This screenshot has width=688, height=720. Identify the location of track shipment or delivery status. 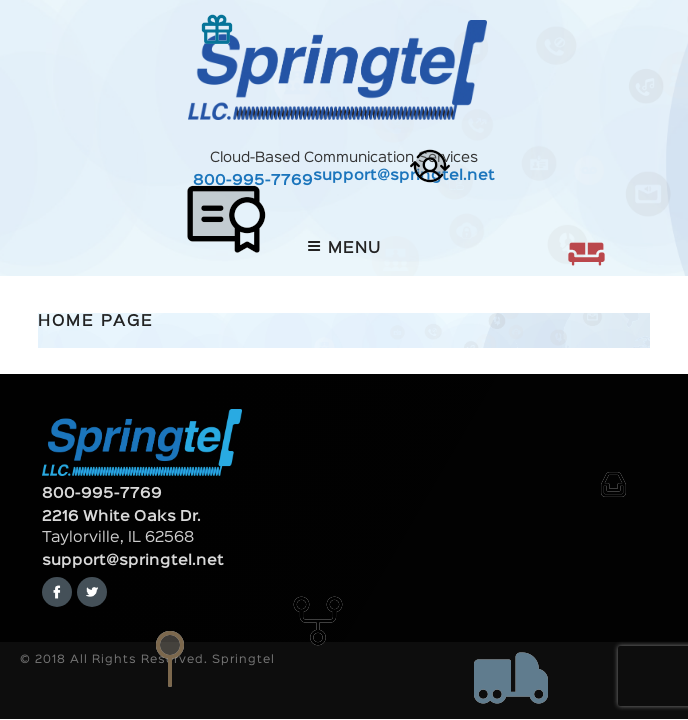
(511, 678).